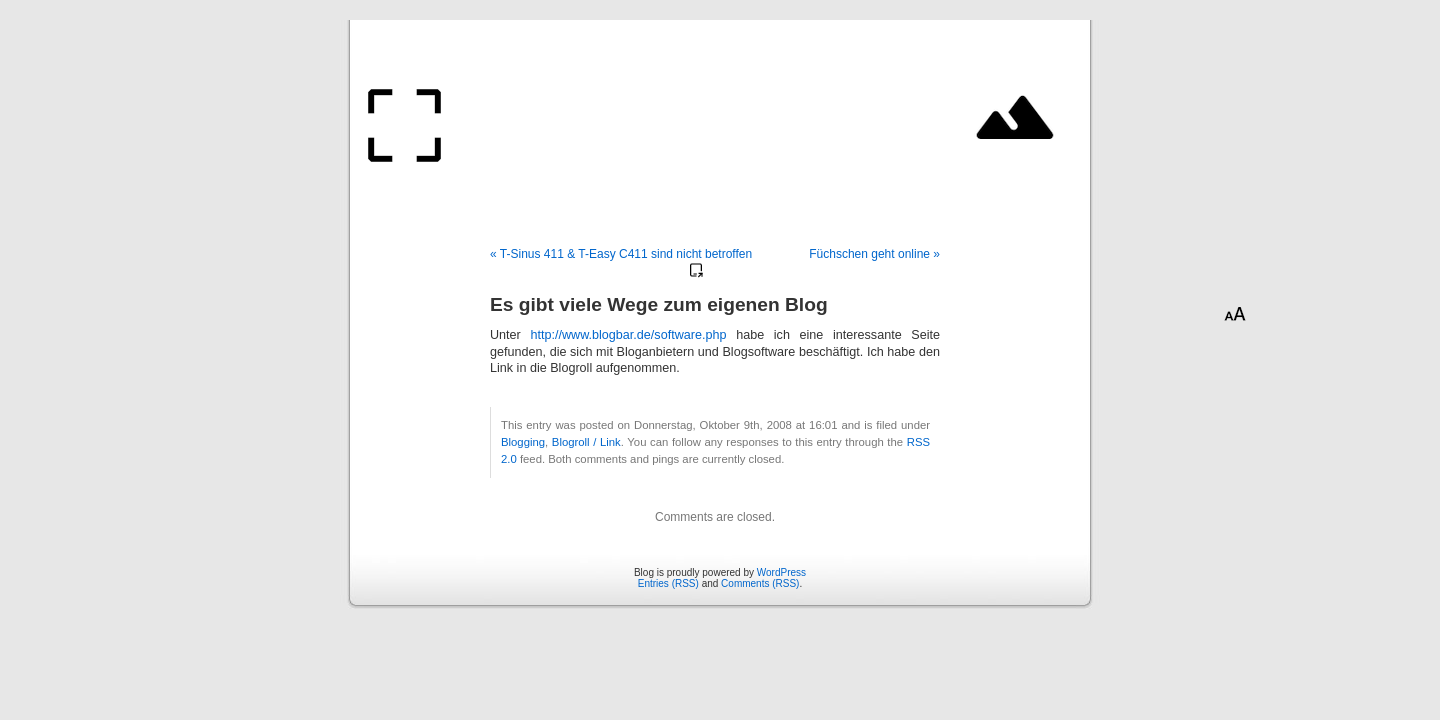  Describe the element at coordinates (1015, 116) in the screenshot. I see `view landscape or nature photos` at that location.